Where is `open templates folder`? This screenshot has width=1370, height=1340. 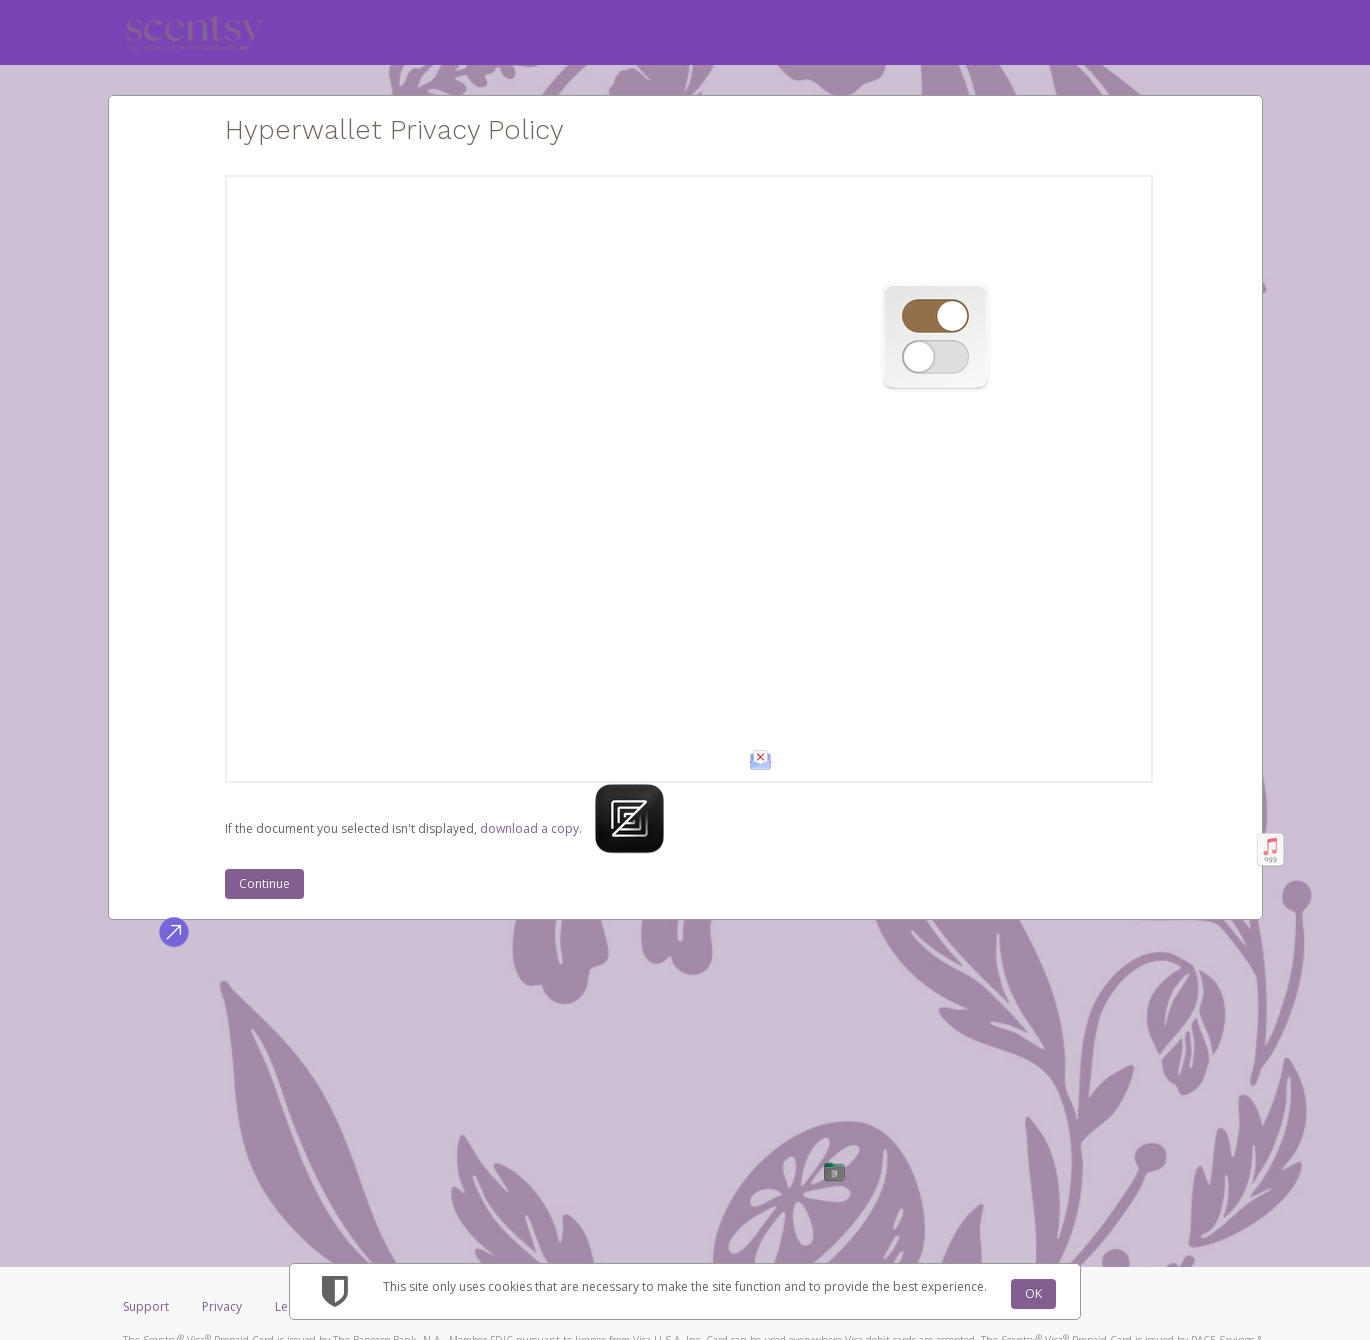
open templates folder is located at coordinates (834, 1171).